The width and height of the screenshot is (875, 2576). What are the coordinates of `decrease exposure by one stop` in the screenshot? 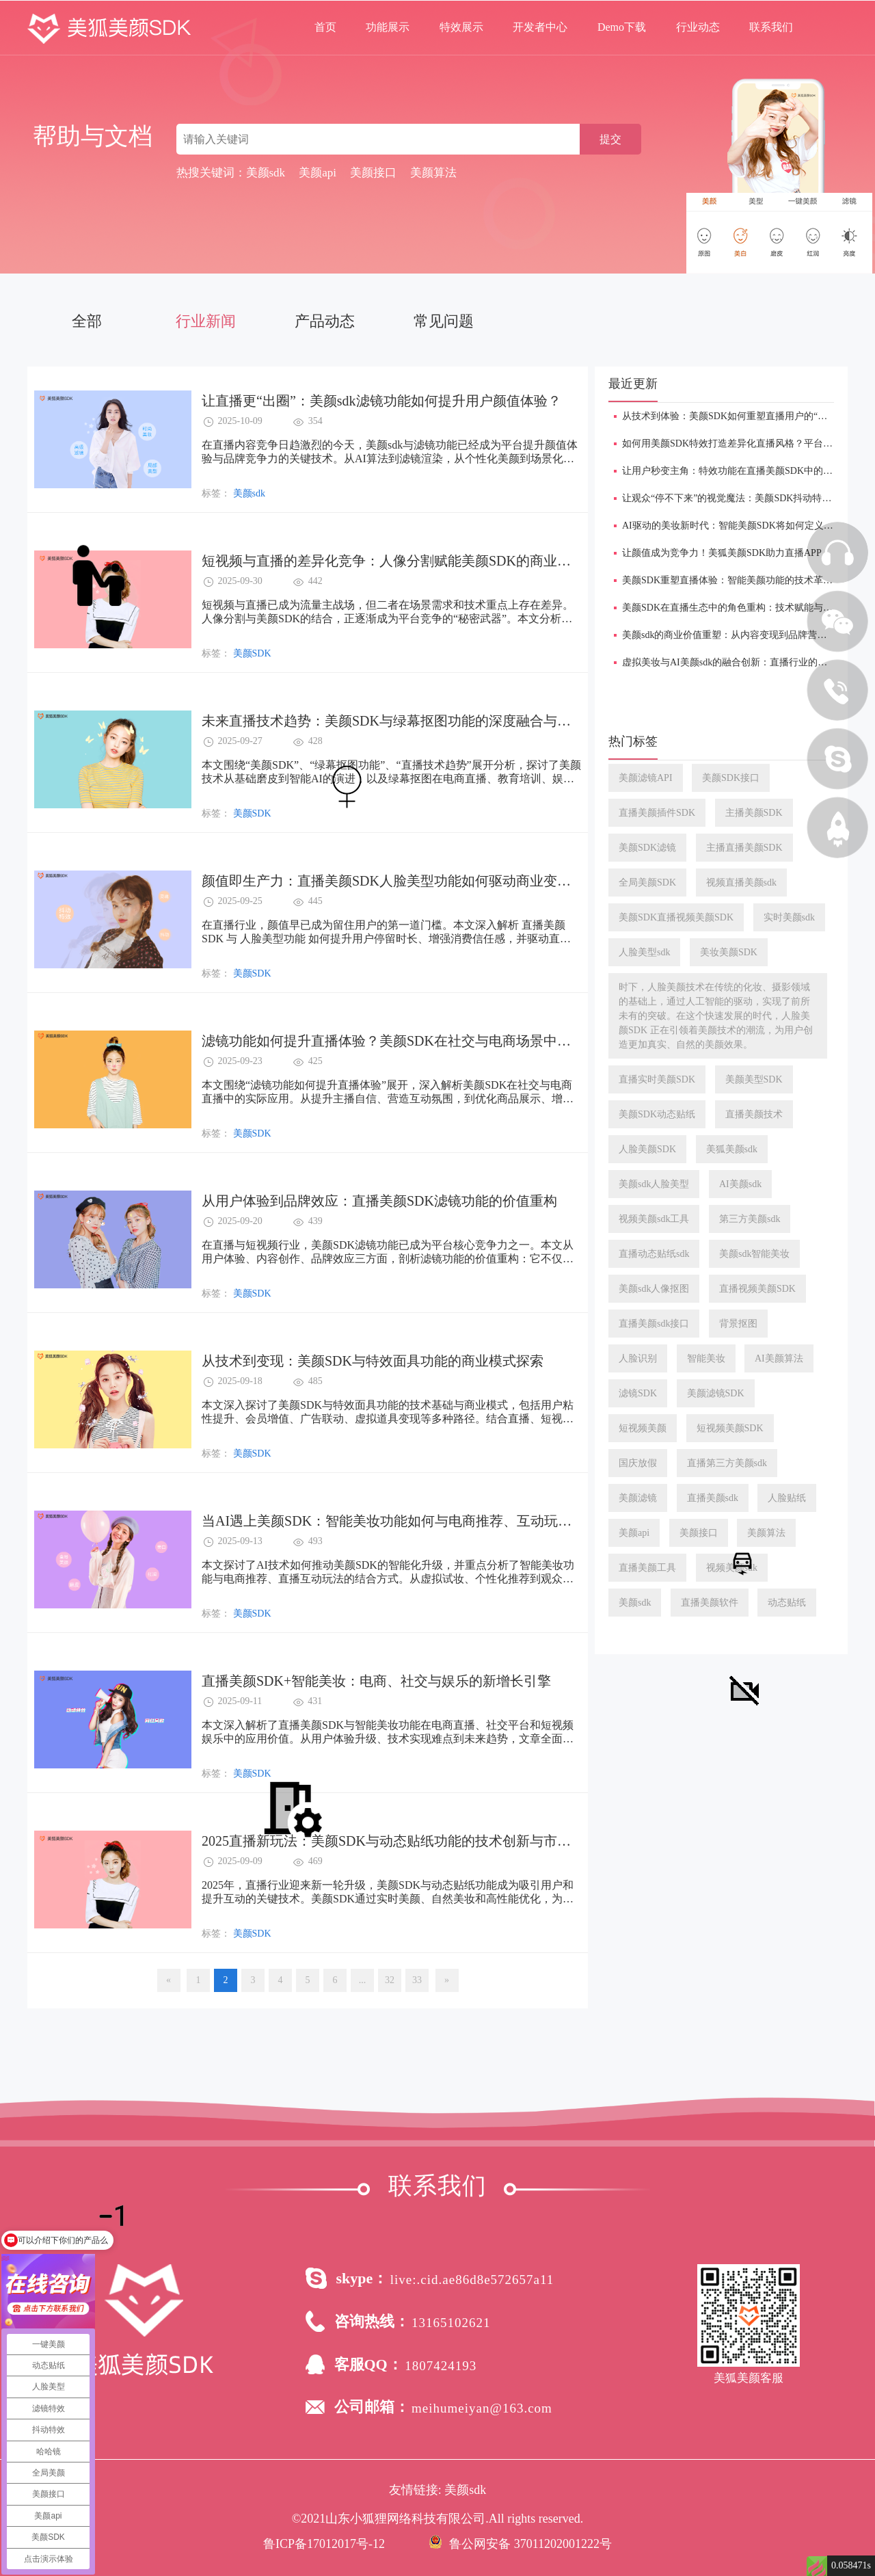 It's located at (112, 2216).